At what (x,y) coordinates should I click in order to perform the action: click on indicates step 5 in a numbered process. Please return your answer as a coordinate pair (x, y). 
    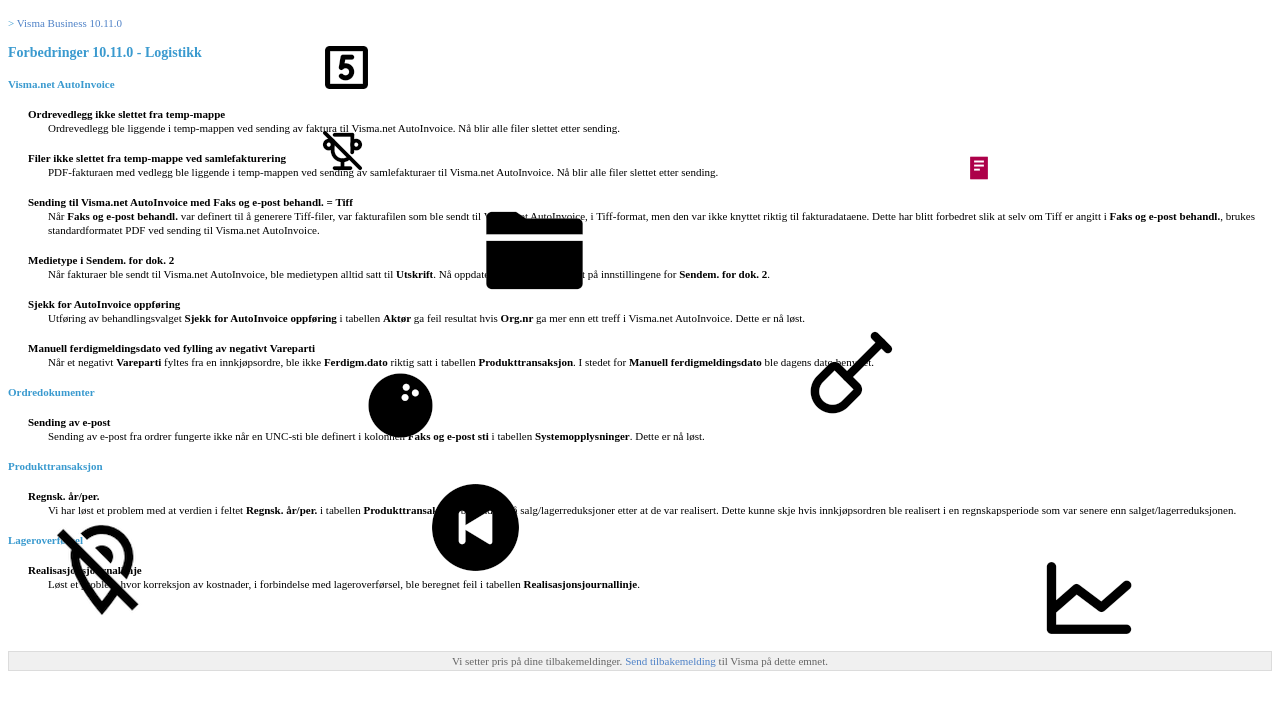
    Looking at the image, I should click on (346, 67).